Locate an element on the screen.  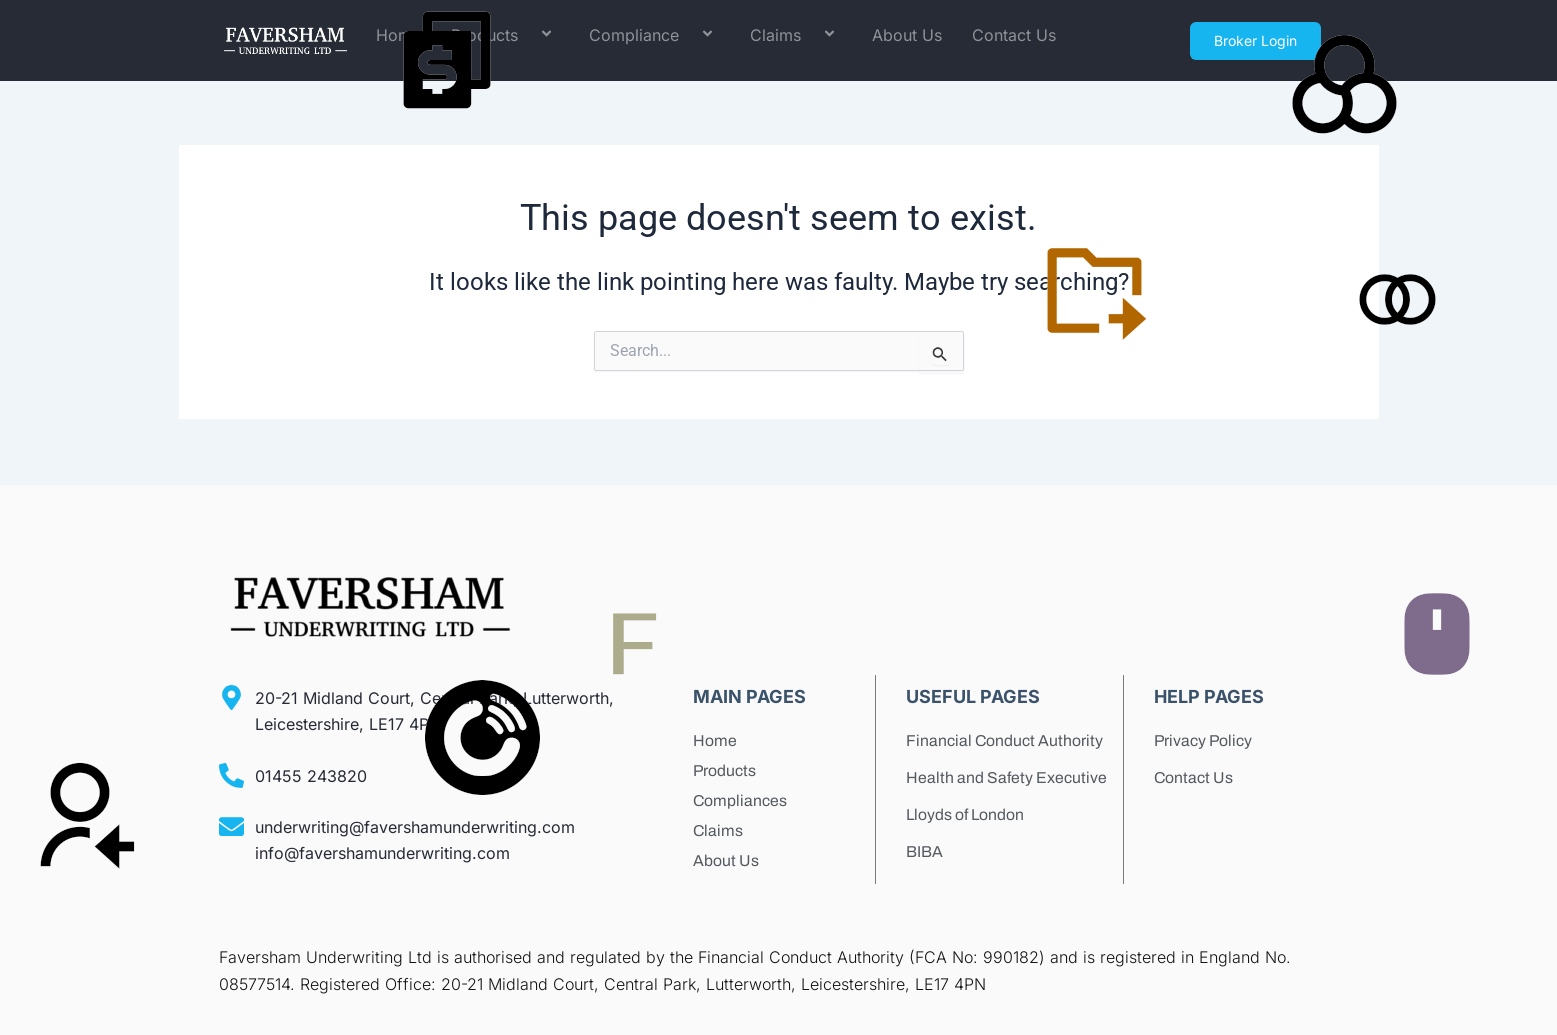
incoming user request or friend invitation is located at coordinates (80, 817).